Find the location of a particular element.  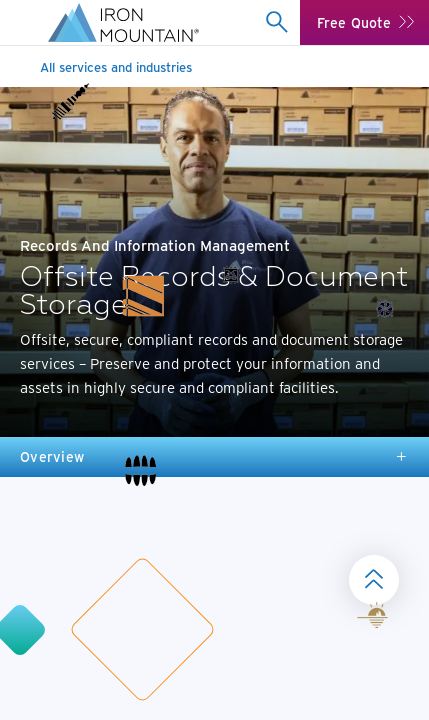

access system cooling or fan settings is located at coordinates (385, 309).